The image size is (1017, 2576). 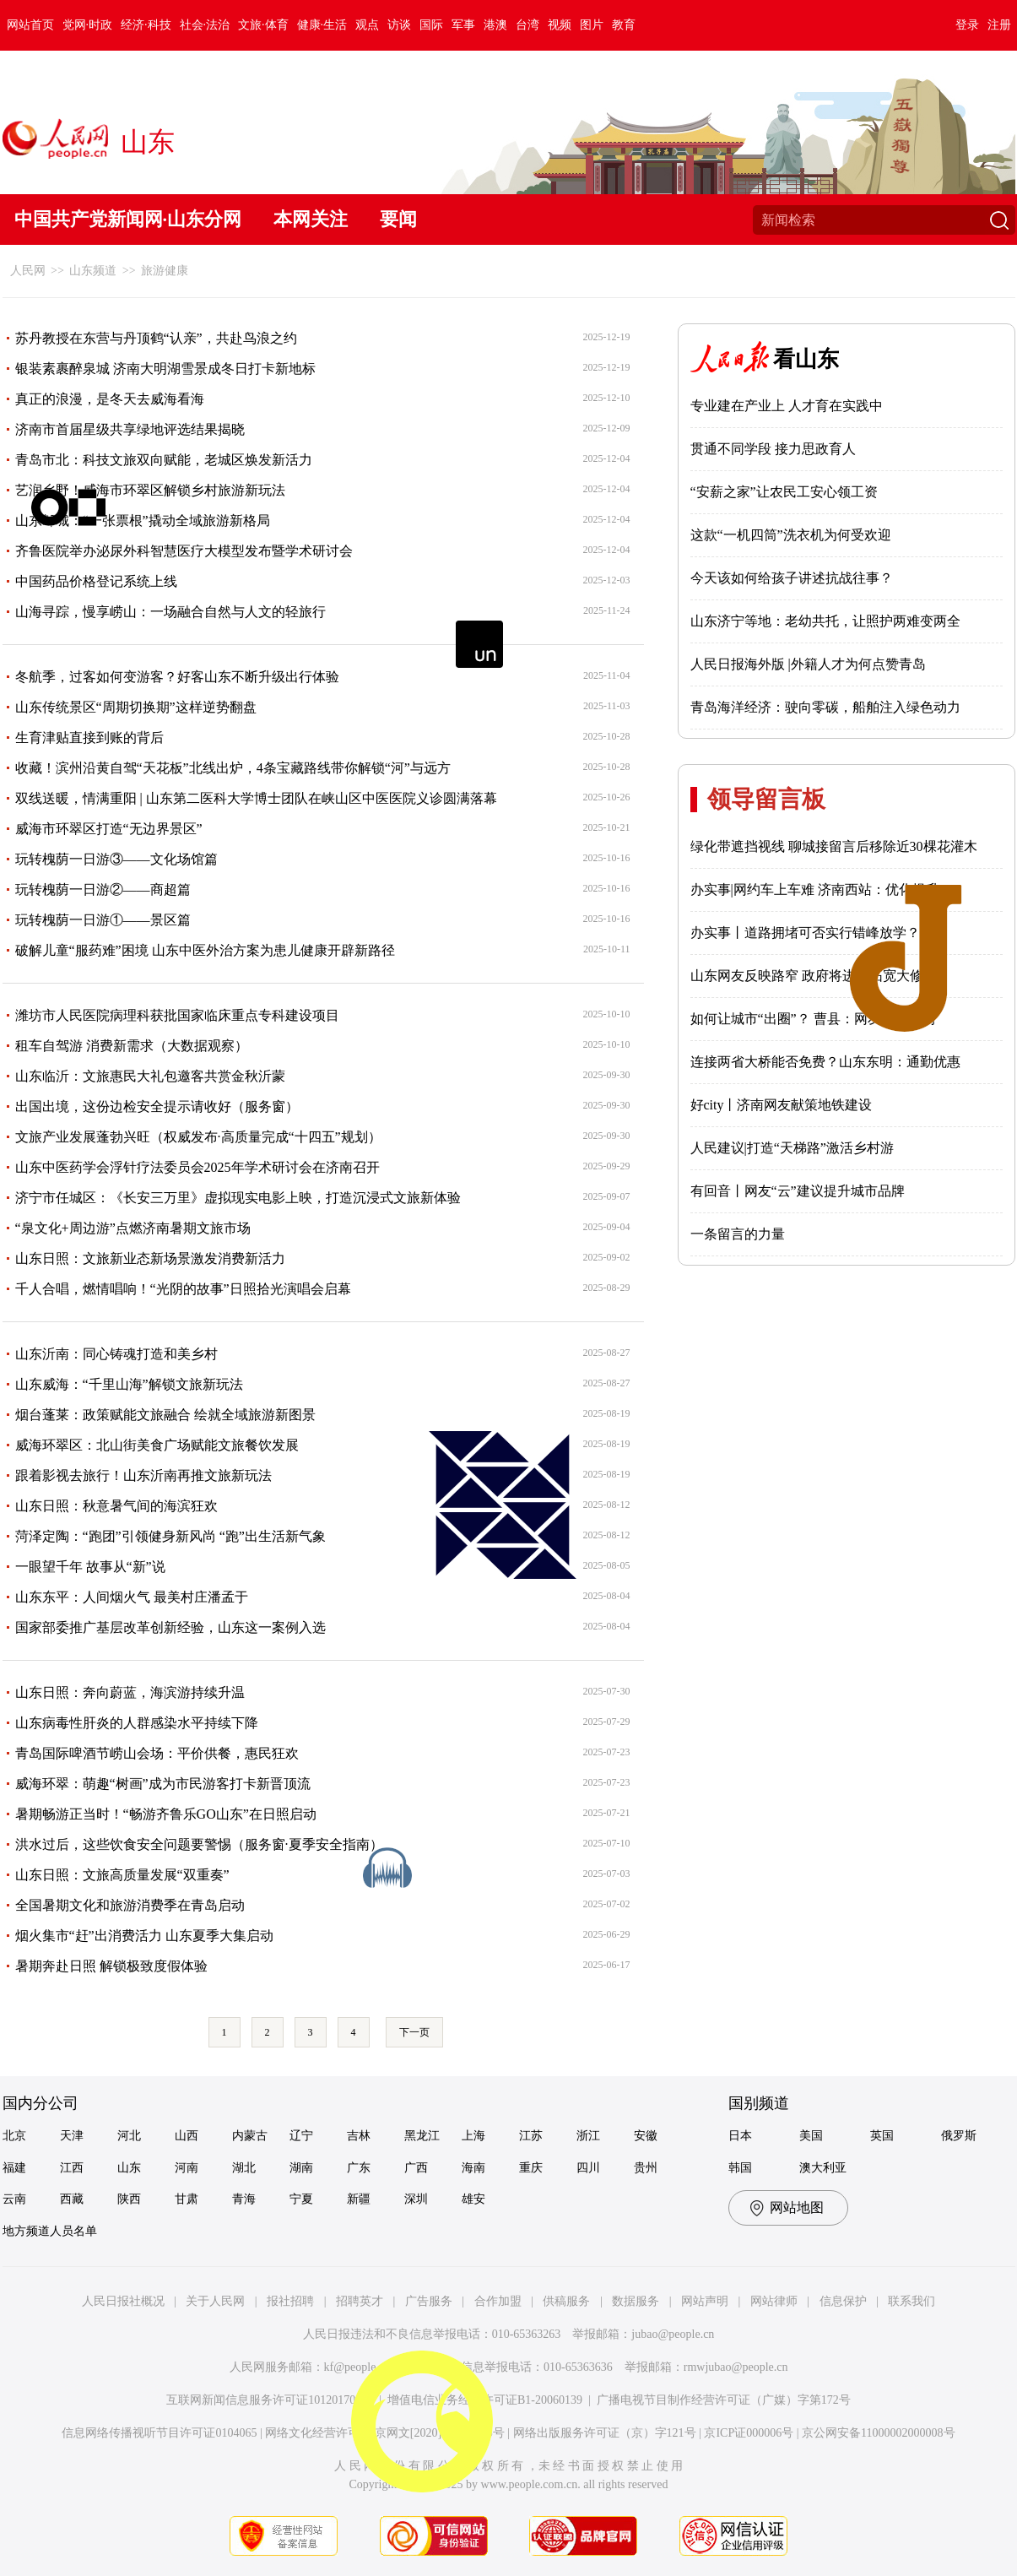 I want to click on open the Eight sleep tracking app, so click(x=68, y=507).